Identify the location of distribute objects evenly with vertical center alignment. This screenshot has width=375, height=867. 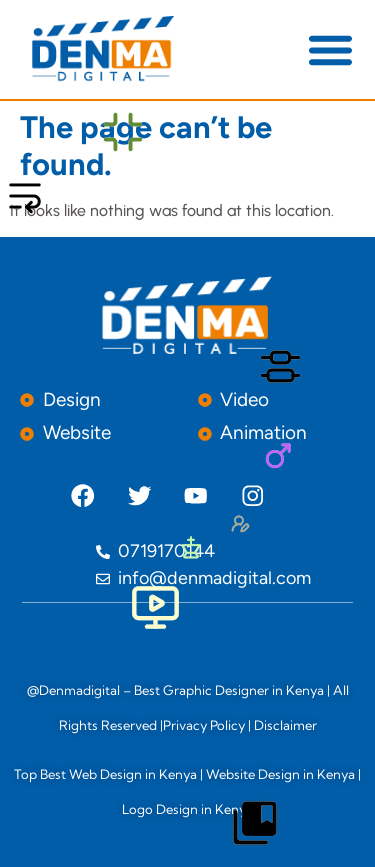
(280, 366).